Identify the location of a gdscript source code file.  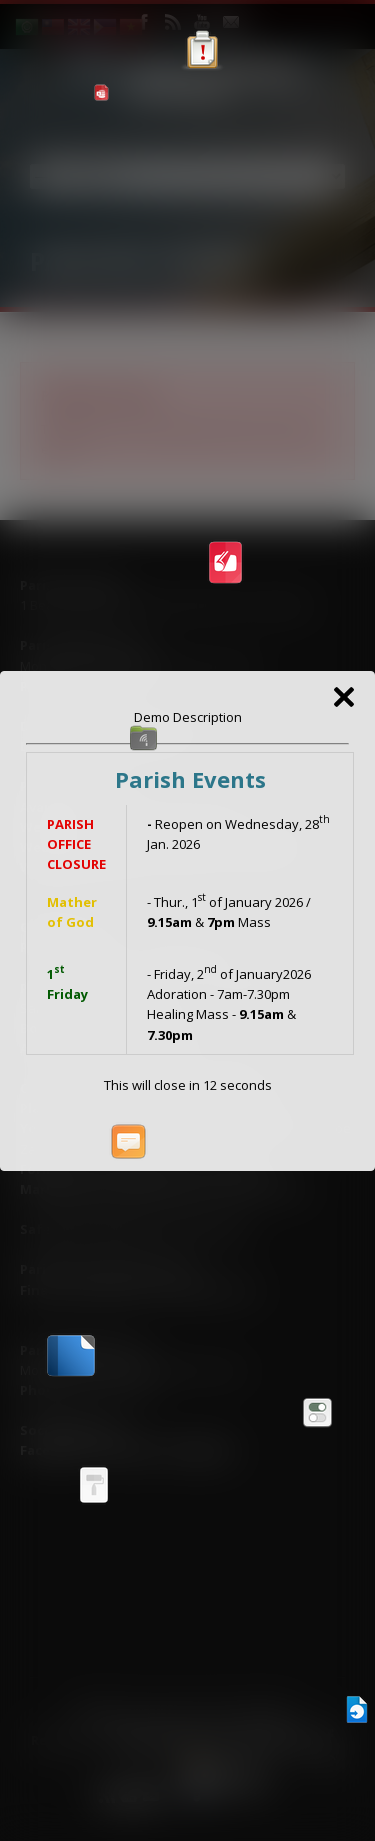
(357, 1710).